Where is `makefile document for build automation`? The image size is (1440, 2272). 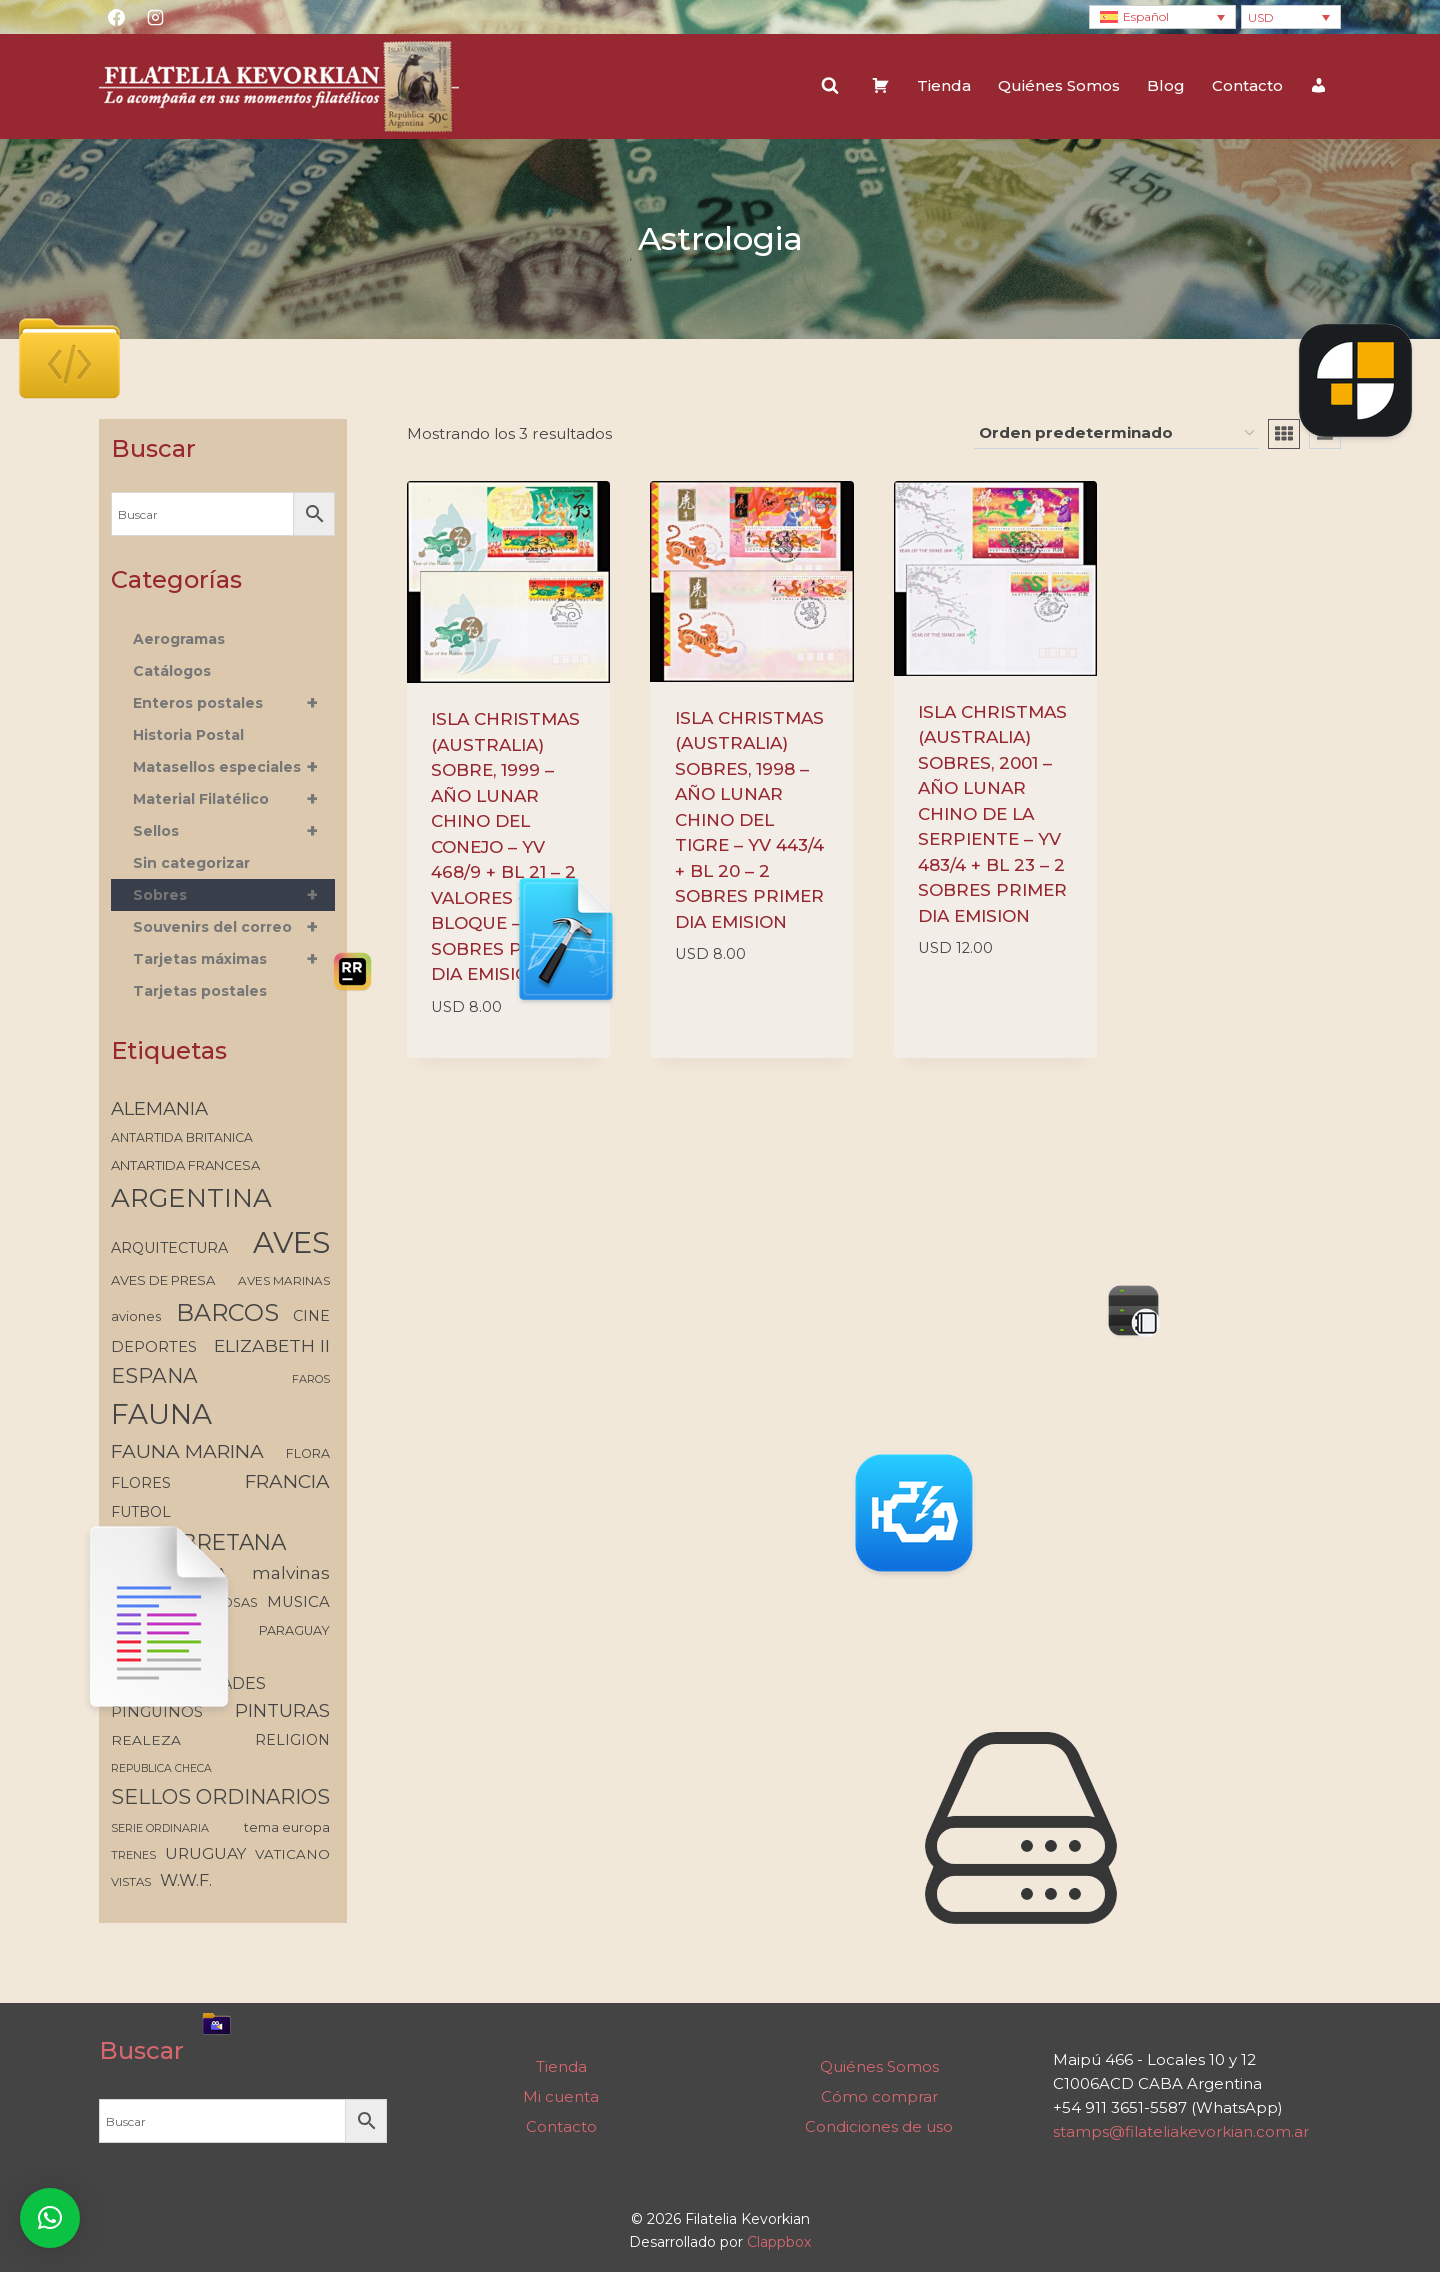
makefile document for build automation is located at coordinates (566, 939).